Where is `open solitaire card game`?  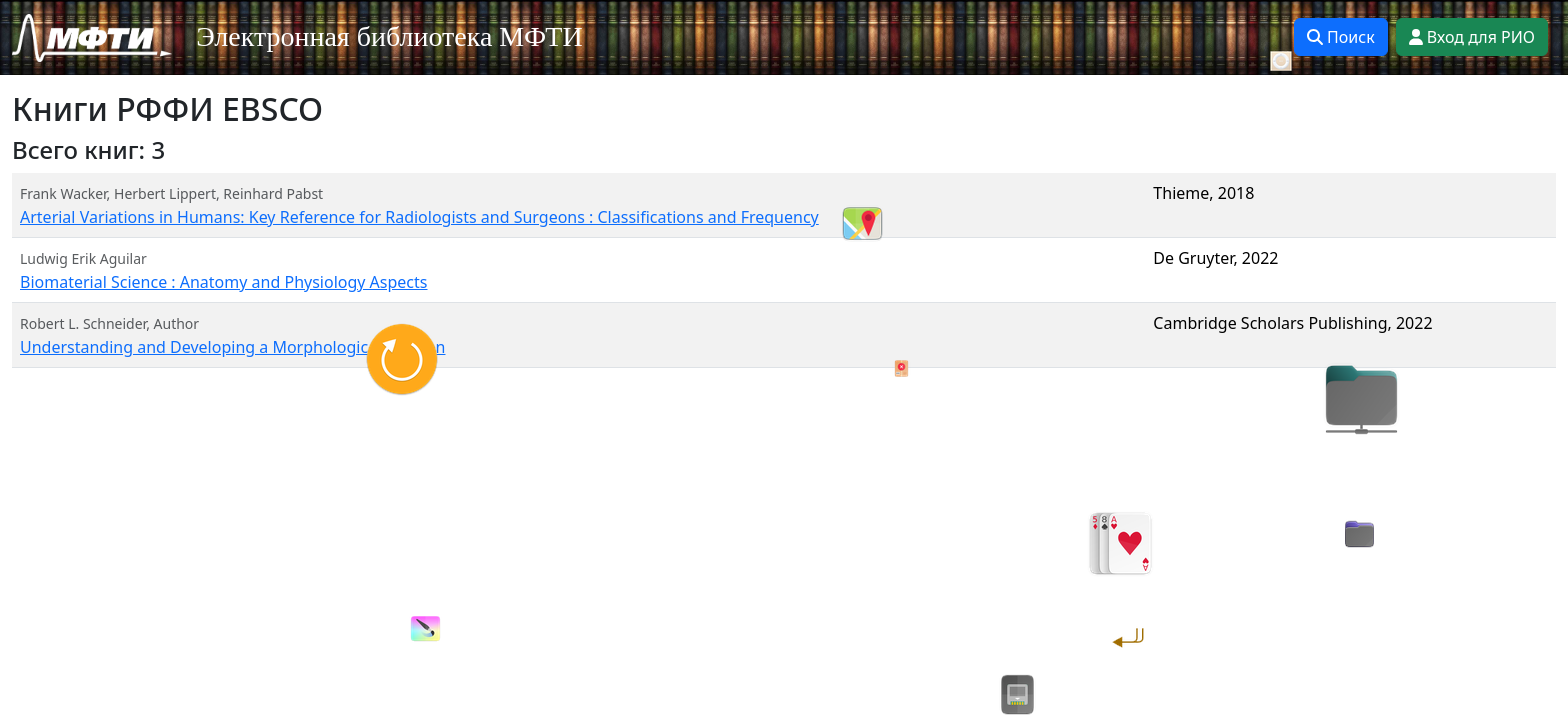 open solitaire card game is located at coordinates (1120, 543).